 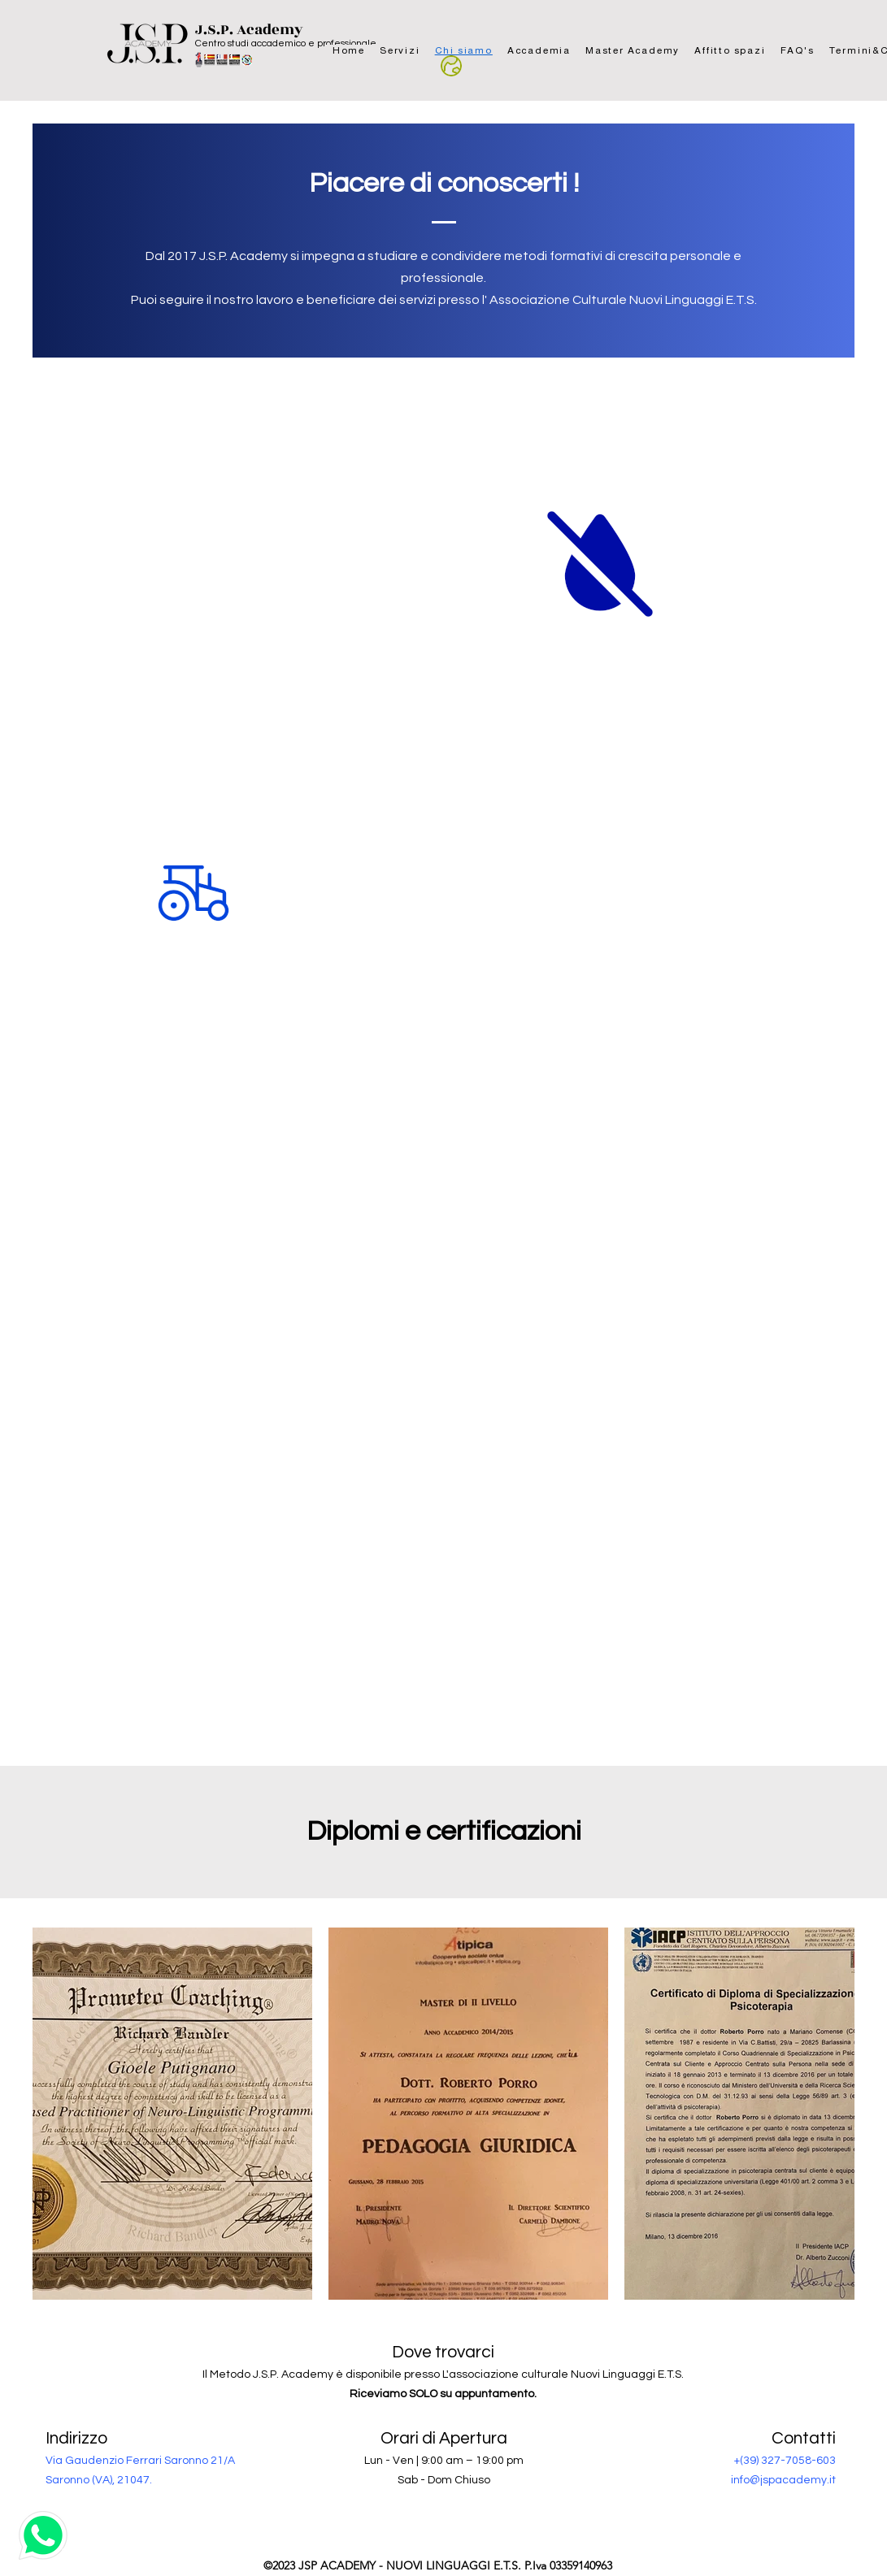 I want to click on switch to international or global settings, so click(x=451, y=66).